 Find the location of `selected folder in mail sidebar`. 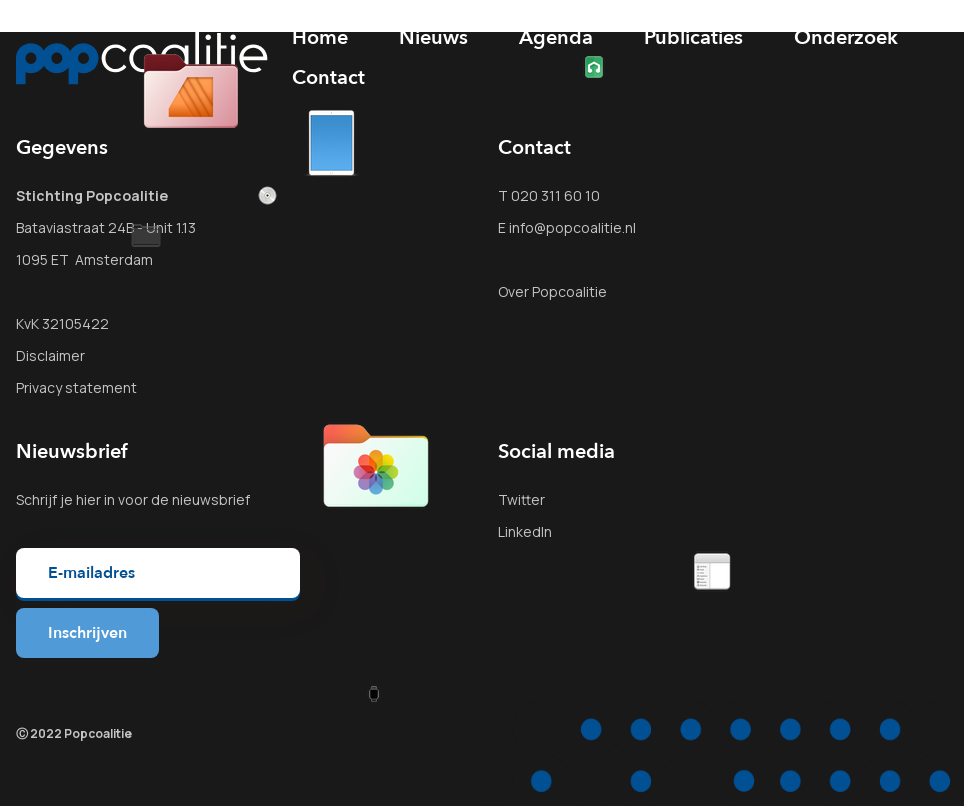

selected folder in mail sidebar is located at coordinates (146, 235).